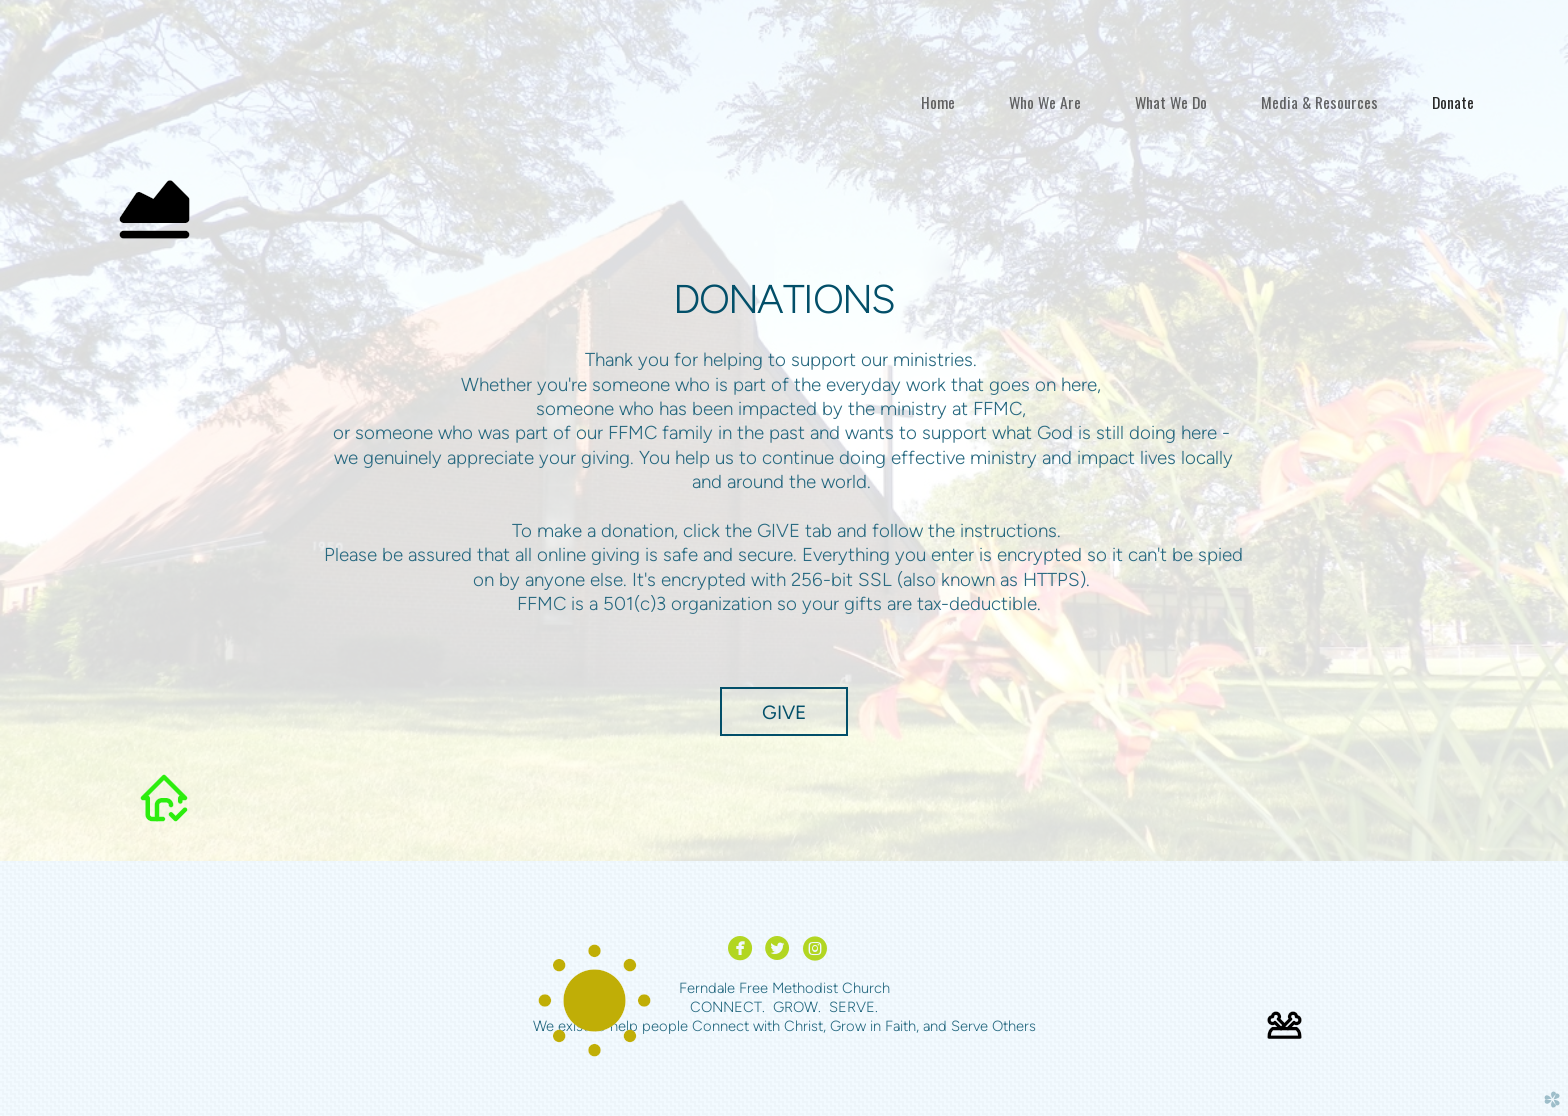 The width and height of the screenshot is (1568, 1116). What do you see at coordinates (1284, 1023) in the screenshot?
I see `access pet feeding schedule` at bounding box center [1284, 1023].